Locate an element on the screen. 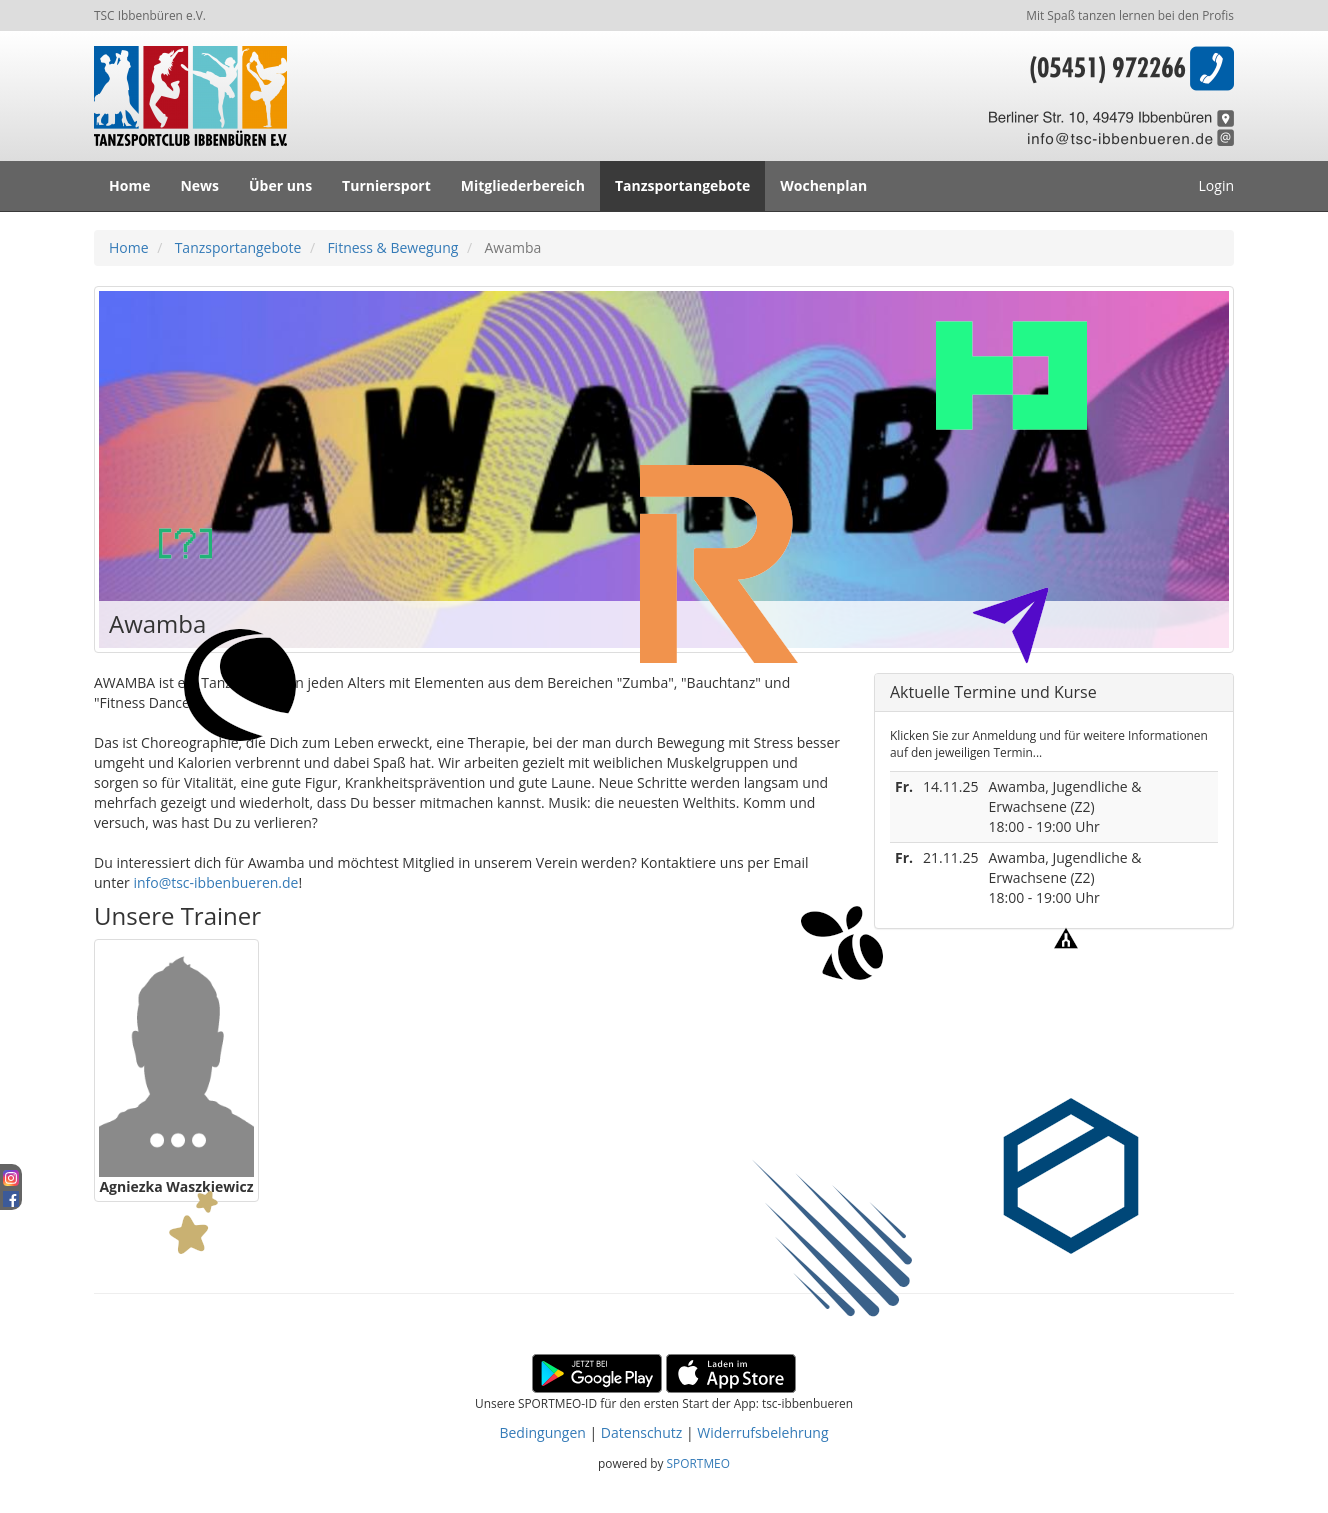 This screenshot has width=1328, height=1513. open the Revolut banking app is located at coordinates (719, 564).